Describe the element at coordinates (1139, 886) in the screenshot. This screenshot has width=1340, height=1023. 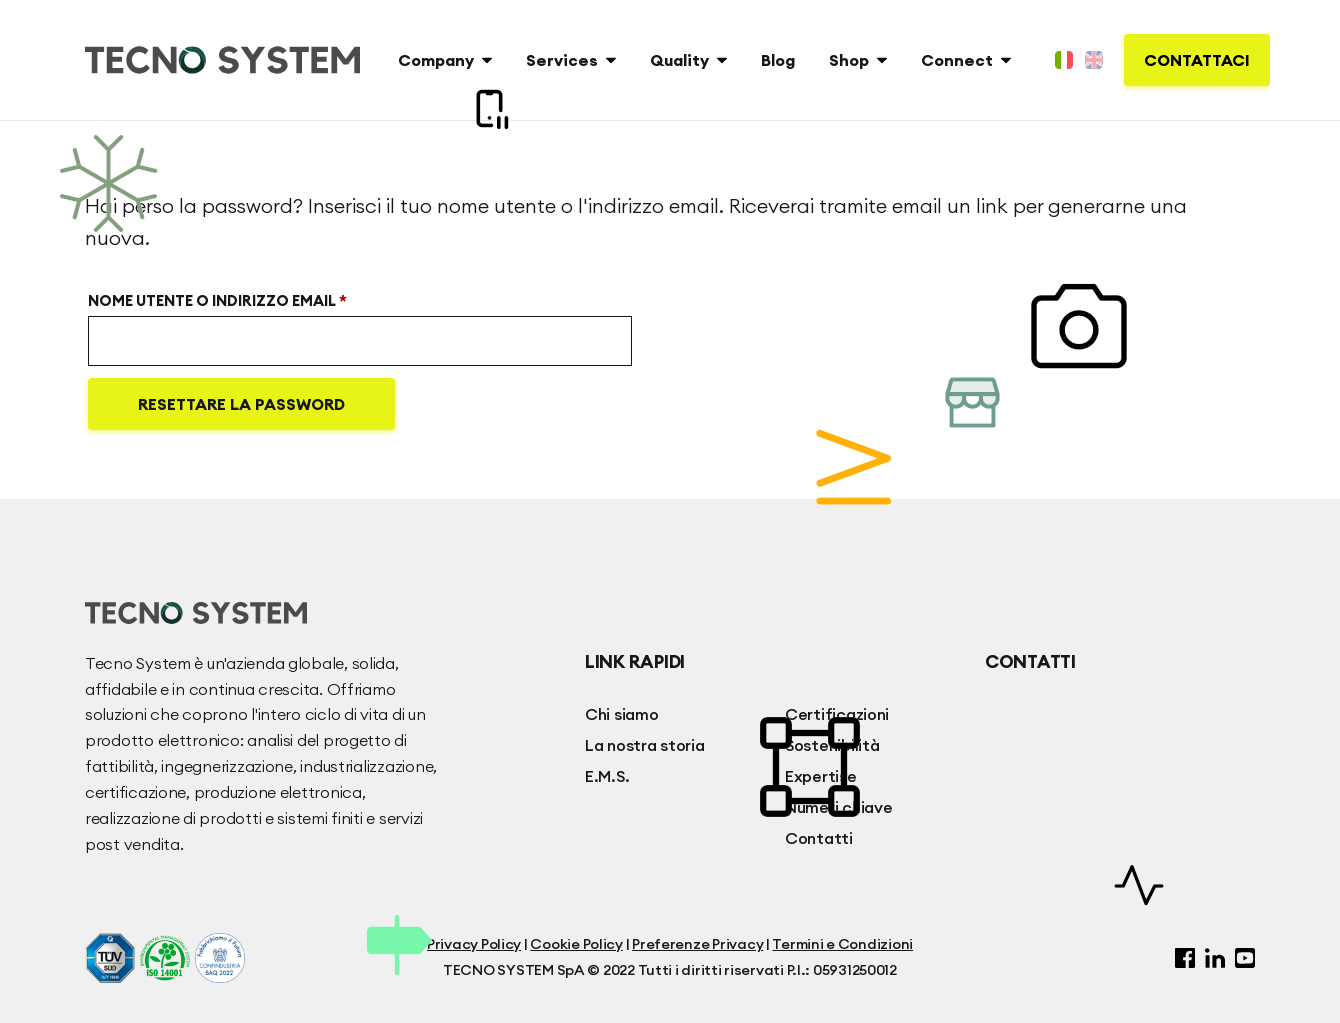
I see `view health or heart rate data` at that location.